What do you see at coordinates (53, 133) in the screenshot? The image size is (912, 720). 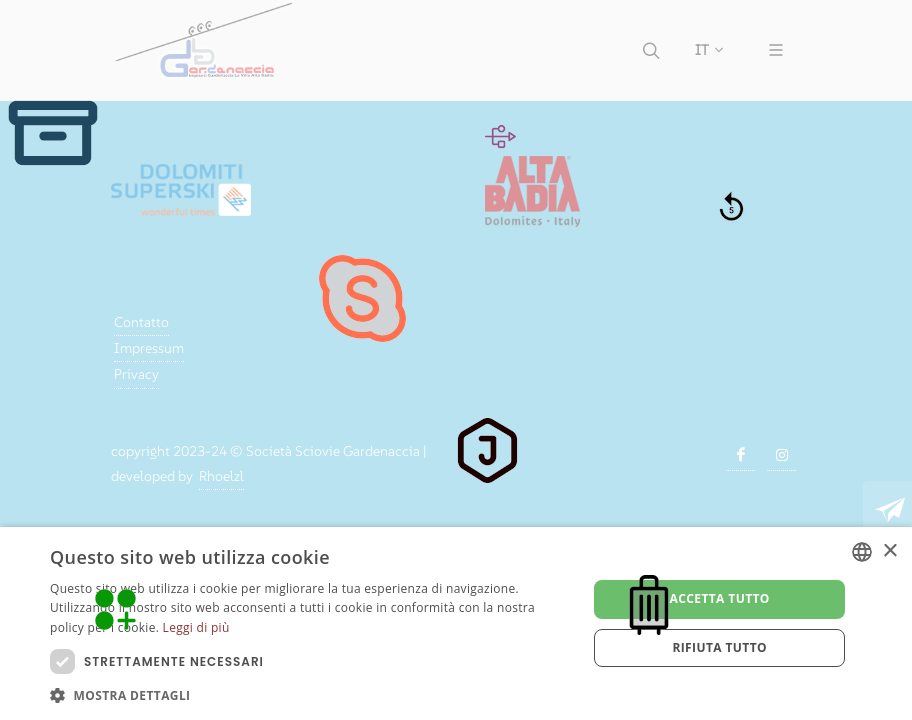 I see `archive item or conversation` at bounding box center [53, 133].